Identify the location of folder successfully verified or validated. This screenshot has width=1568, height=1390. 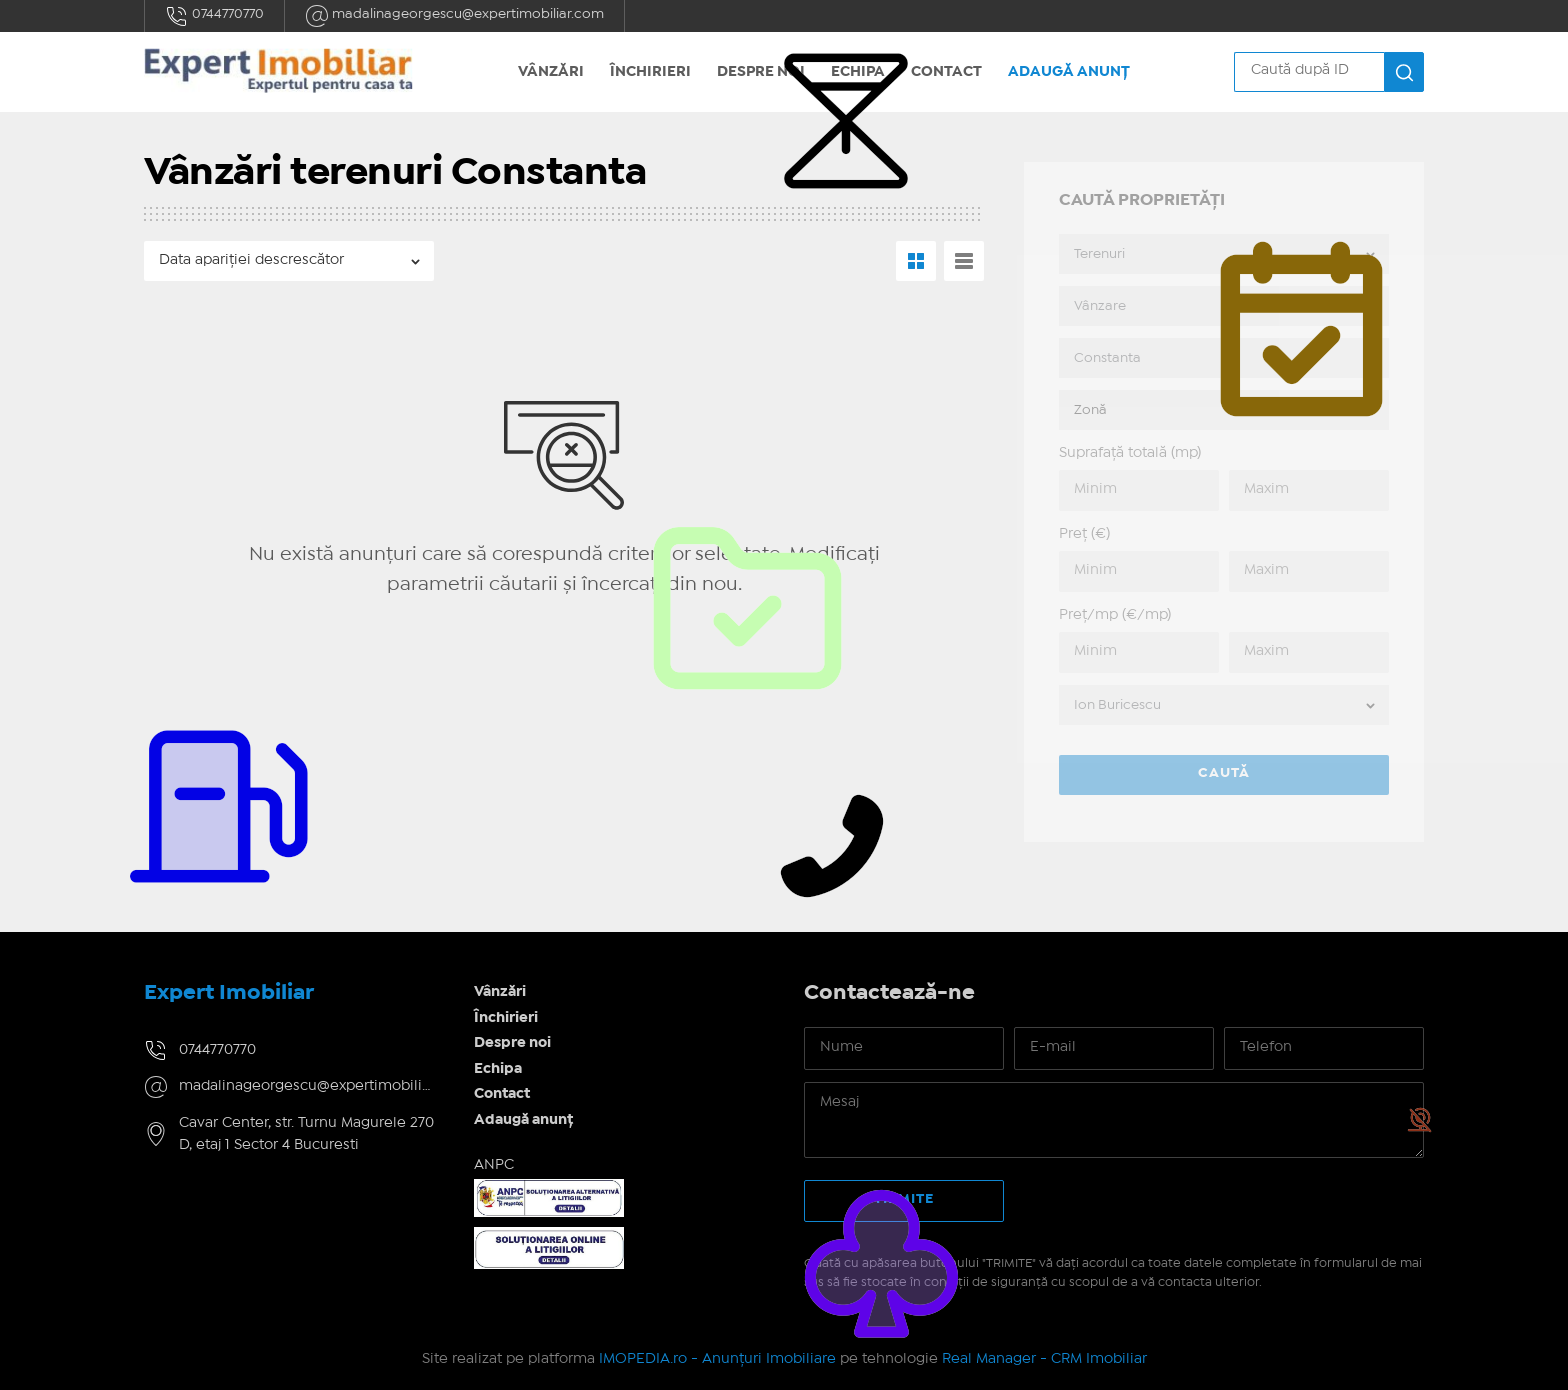
(747, 612).